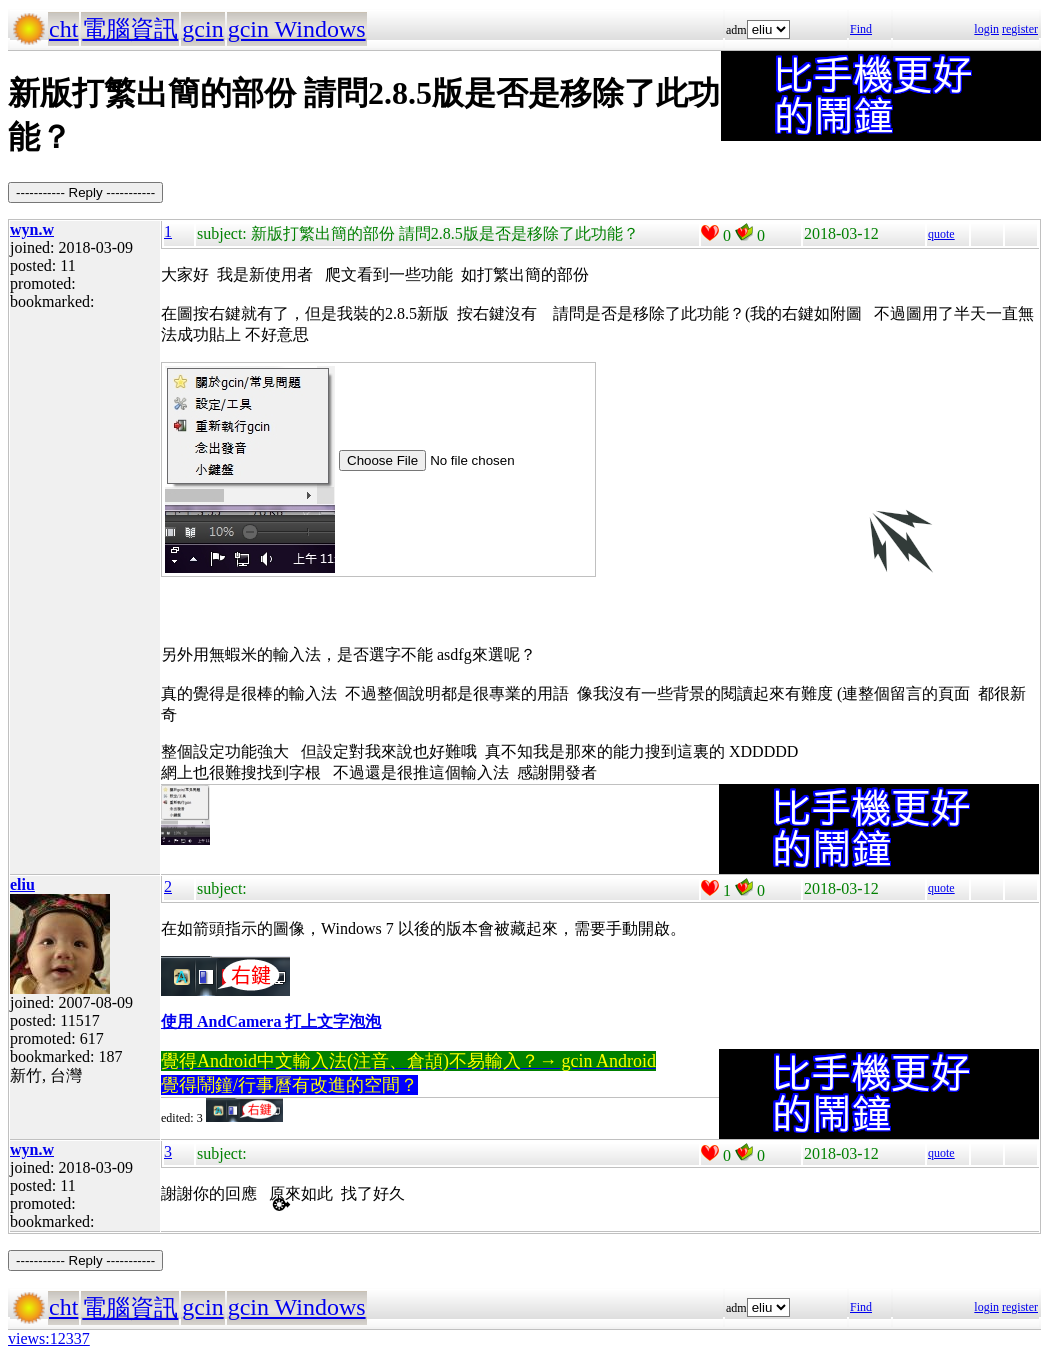 The width and height of the screenshot is (1049, 1364). I want to click on indicates lightning or electrical storm warning, so click(901, 541).